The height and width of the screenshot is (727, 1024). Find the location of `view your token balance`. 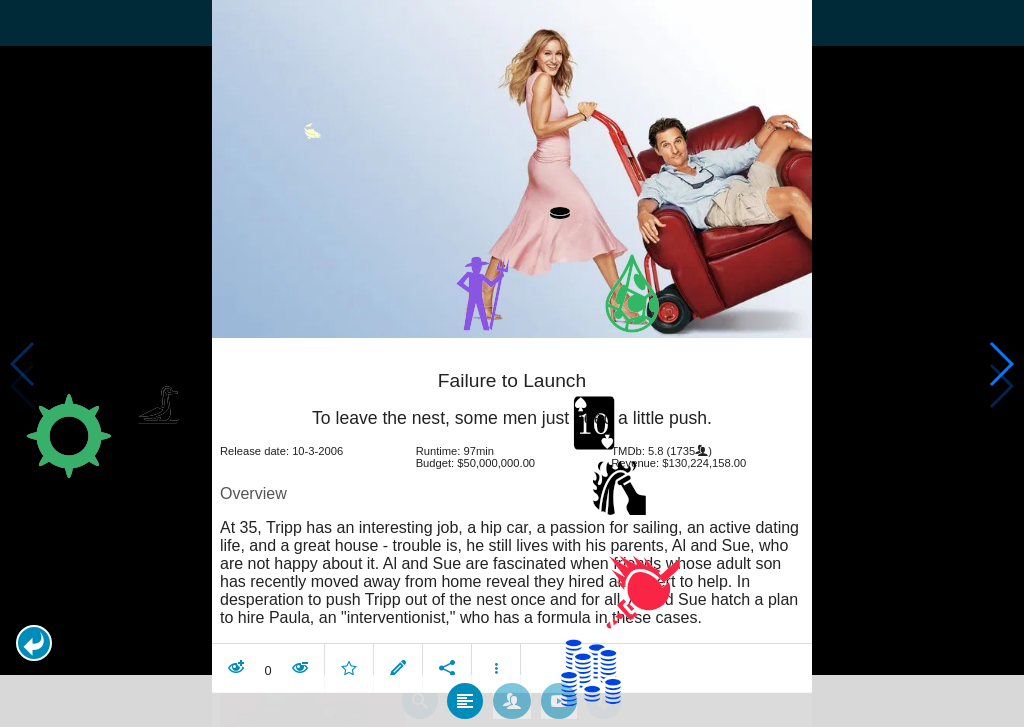

view your token balance is located at coordinates (560, 213).